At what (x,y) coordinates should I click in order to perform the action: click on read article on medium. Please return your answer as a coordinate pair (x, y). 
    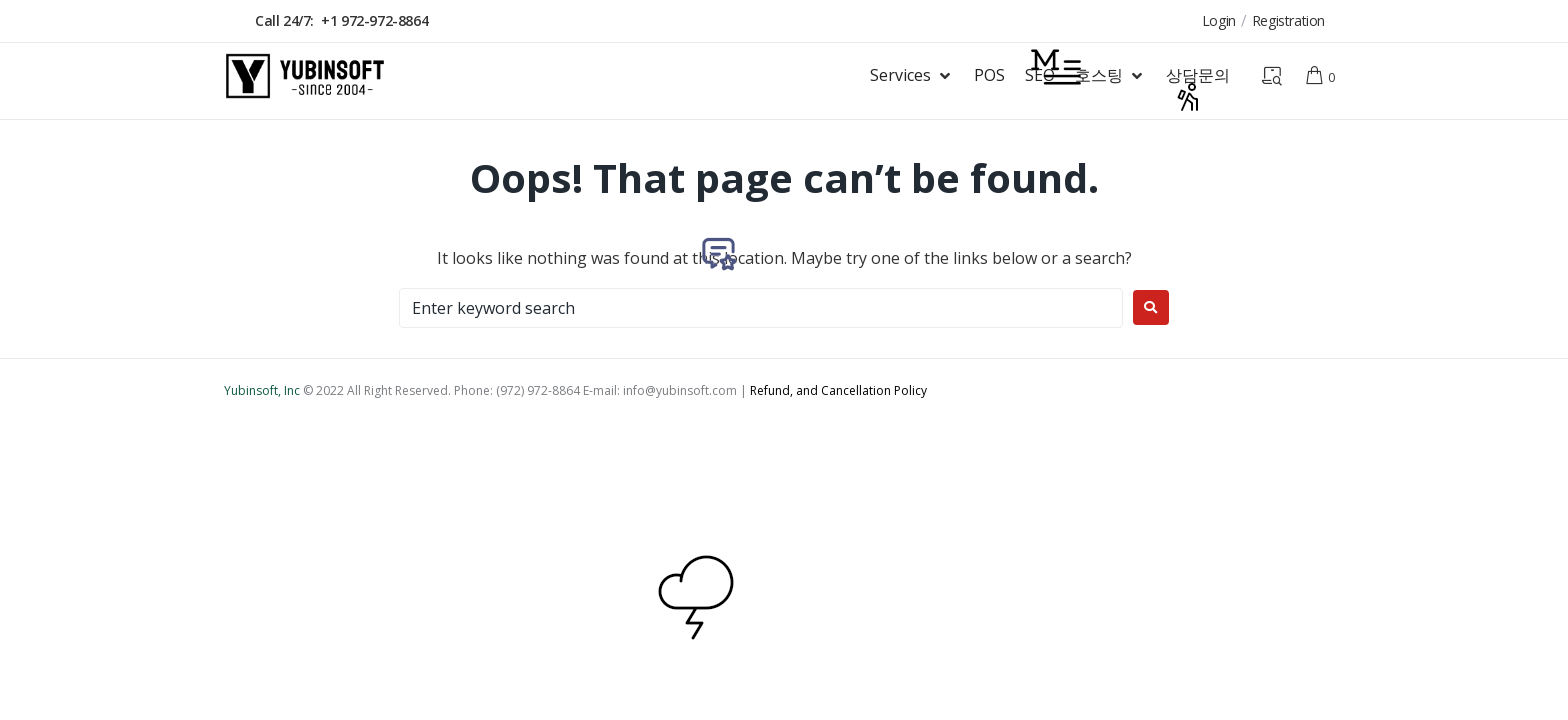
    Looking at the image, I should click on (1056, 67).